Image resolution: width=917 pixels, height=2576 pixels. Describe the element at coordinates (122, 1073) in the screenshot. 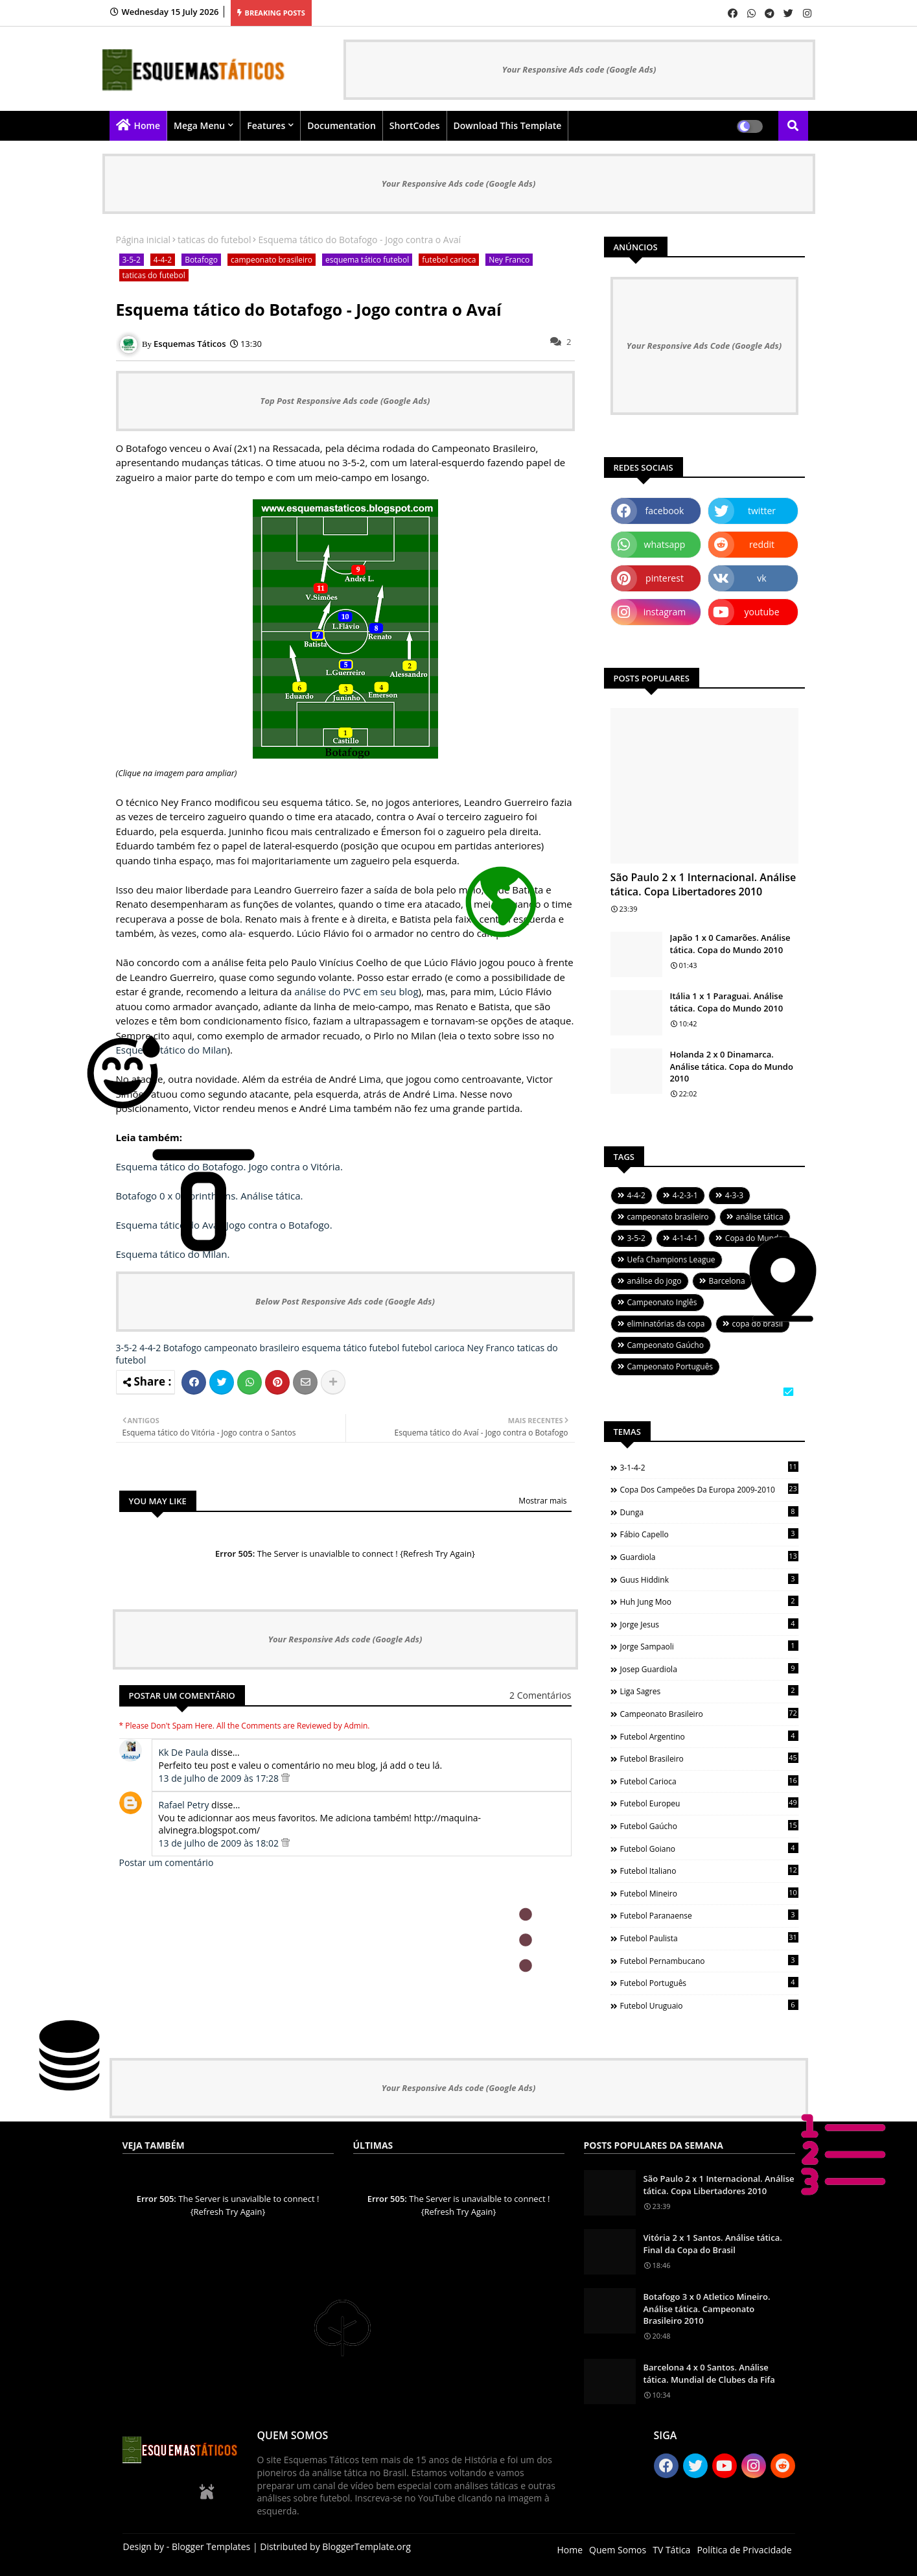

I see `react with nervous or relieved laughter` at that location.